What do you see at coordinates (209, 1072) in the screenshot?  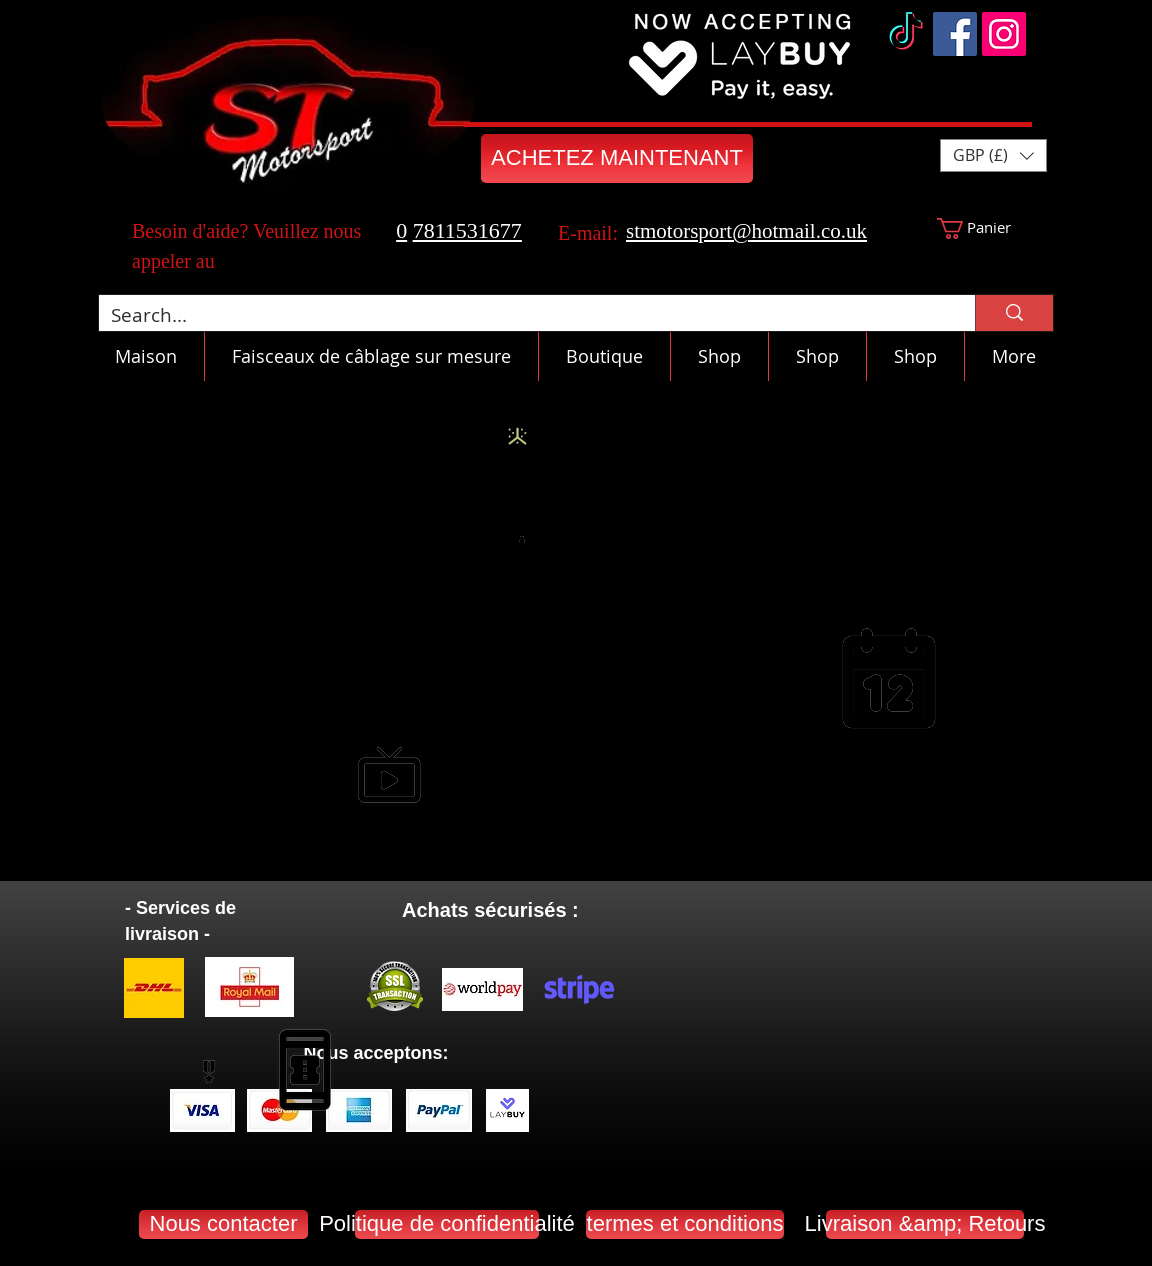 I see `view achievements or awards` at bounding box center [209, 1072].